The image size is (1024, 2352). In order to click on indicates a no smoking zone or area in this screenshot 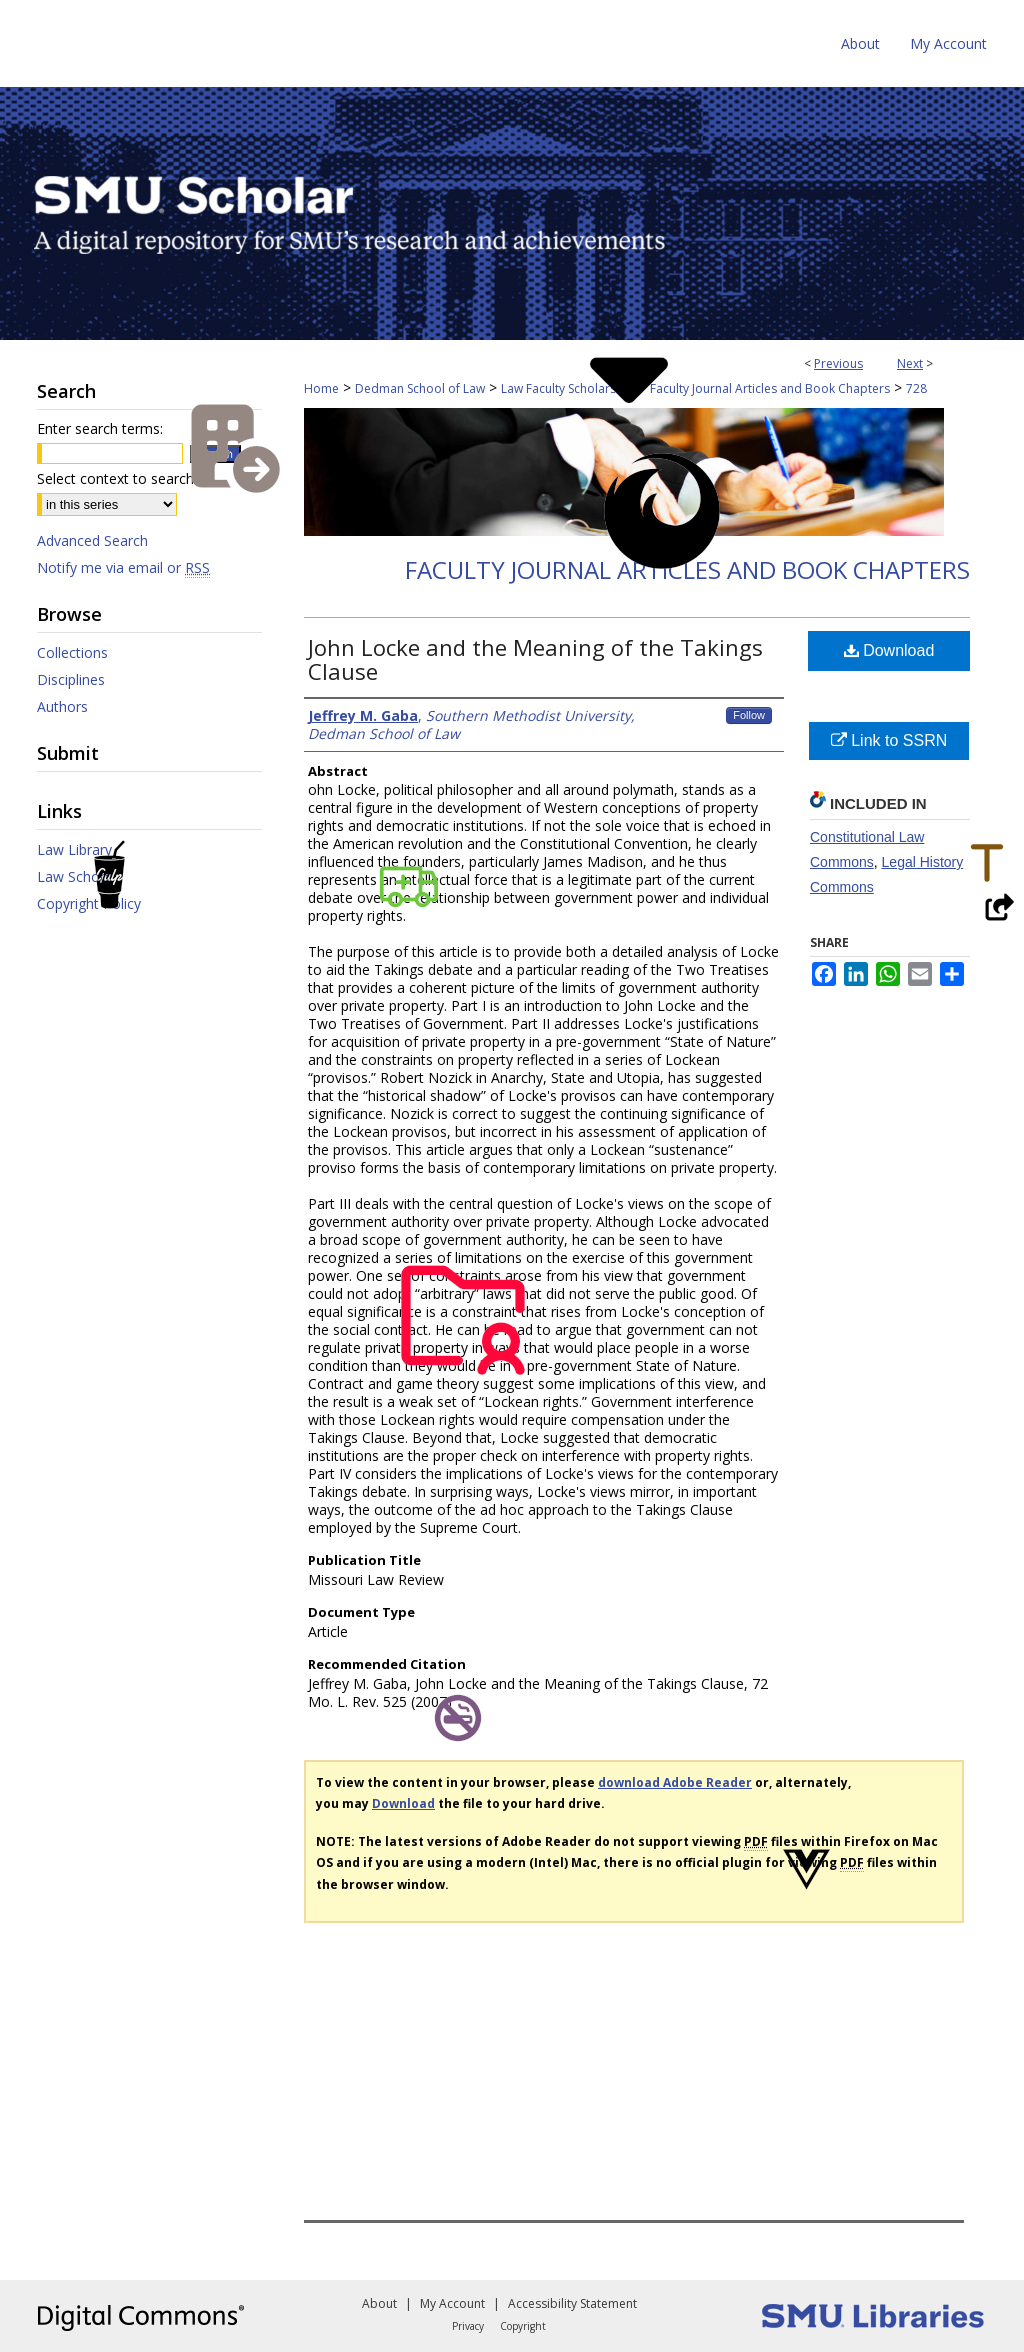, I will do `click(458, 1718)`.